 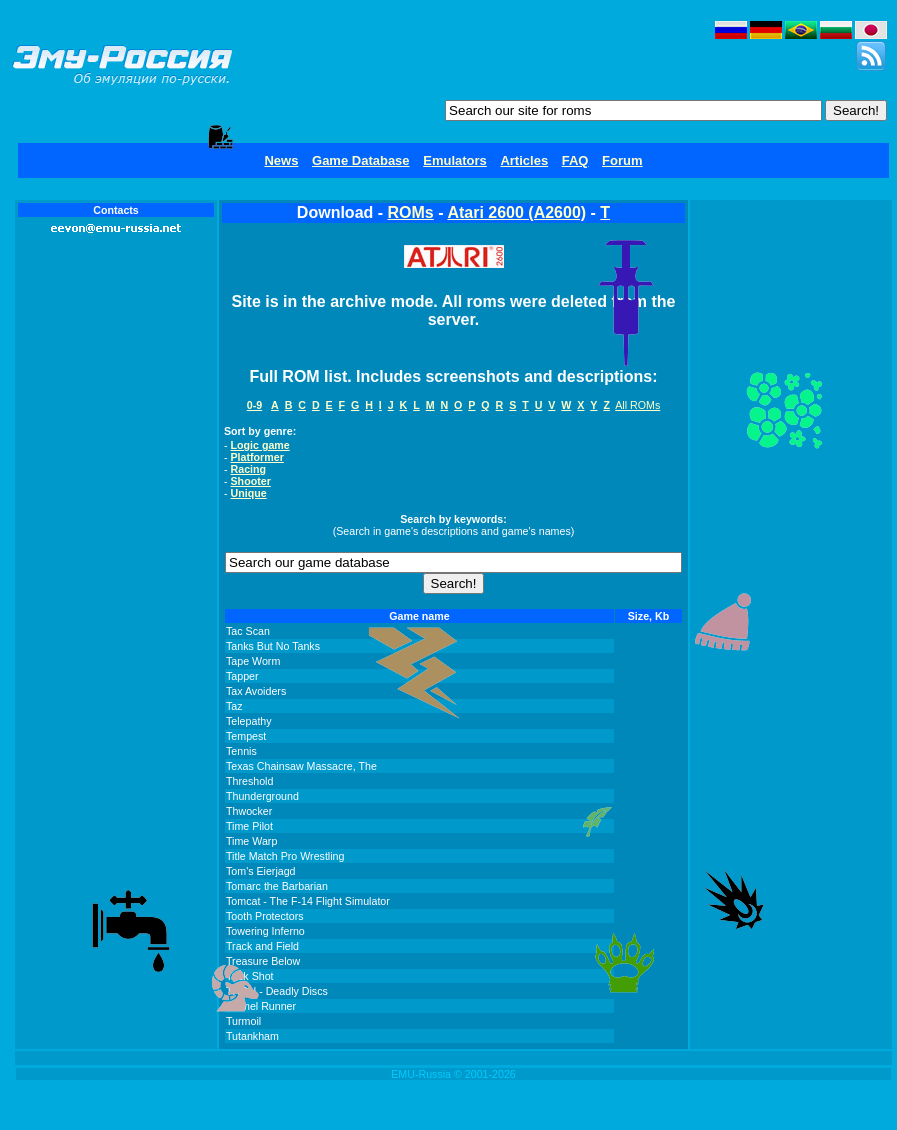 What do you see at coordinates (597, 821) in the screenshot?
I see `compose a new message or document` at bounding box center [597, 821].